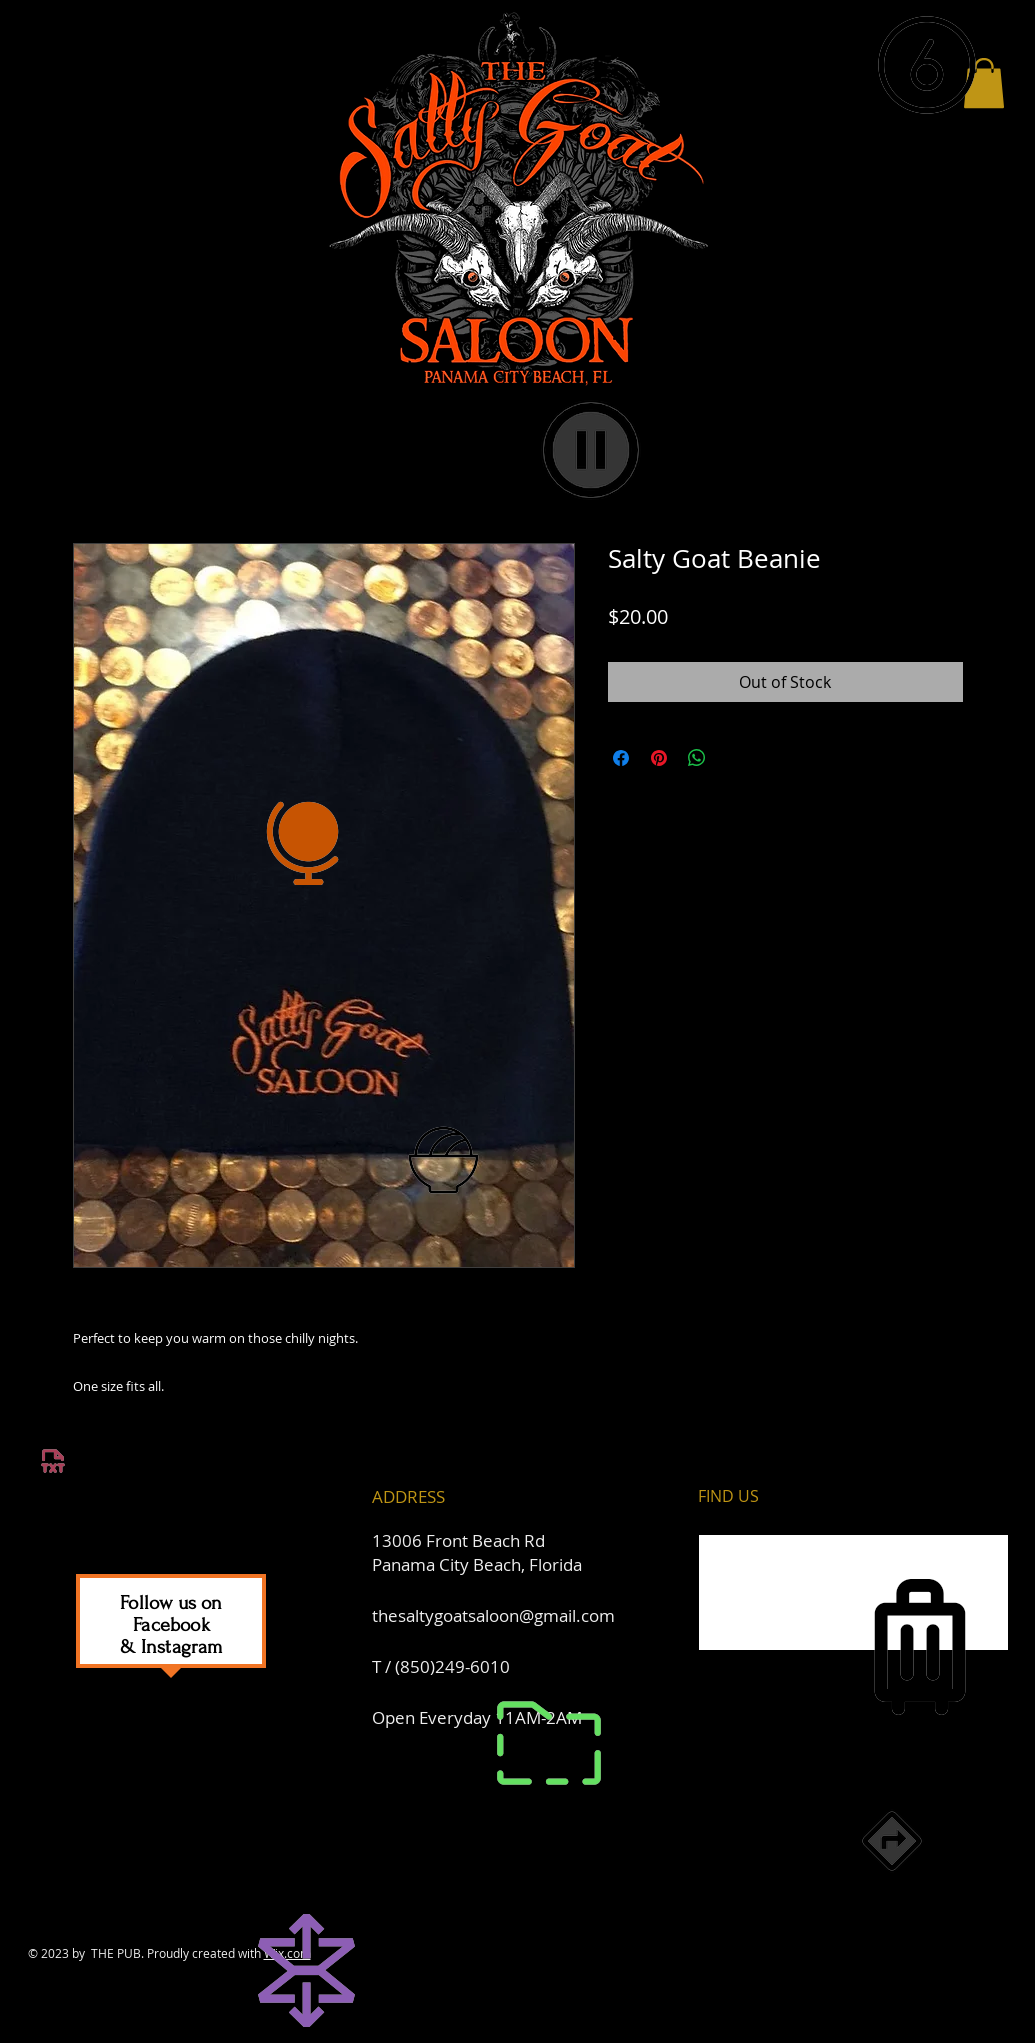 Image resolution: width=1035 pixels, height=2043 pixels. Describe the element at coordinates (591, 450) in the screenshot. I see `pause media playback` at that location.